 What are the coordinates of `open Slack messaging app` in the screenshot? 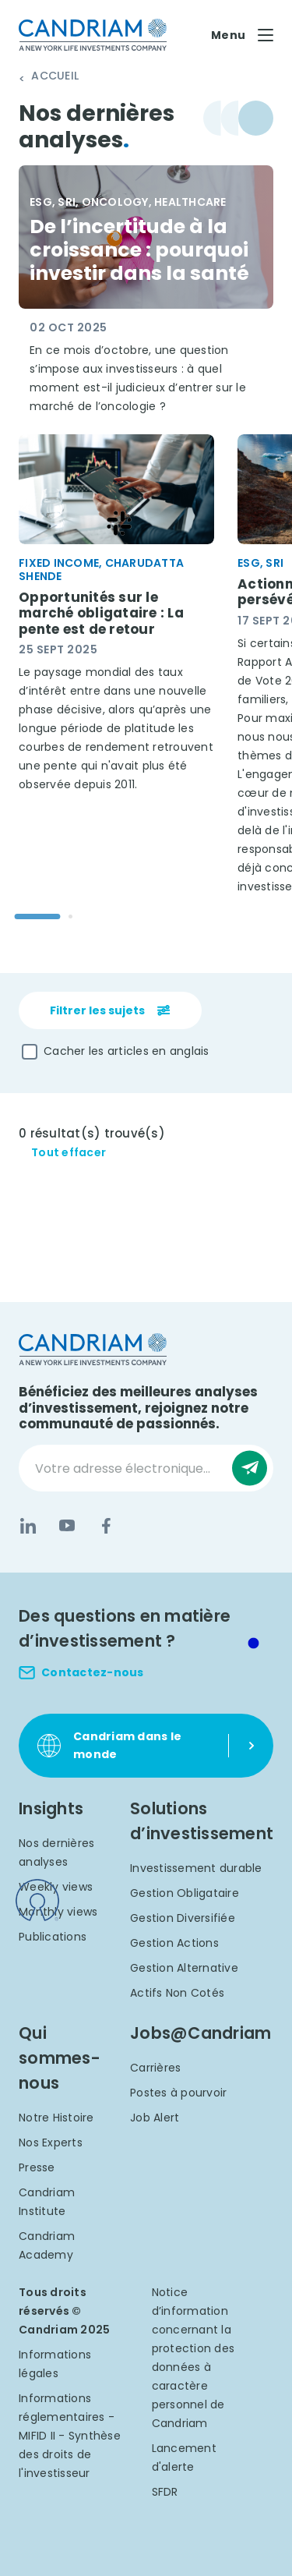 It's located at (119, 523).